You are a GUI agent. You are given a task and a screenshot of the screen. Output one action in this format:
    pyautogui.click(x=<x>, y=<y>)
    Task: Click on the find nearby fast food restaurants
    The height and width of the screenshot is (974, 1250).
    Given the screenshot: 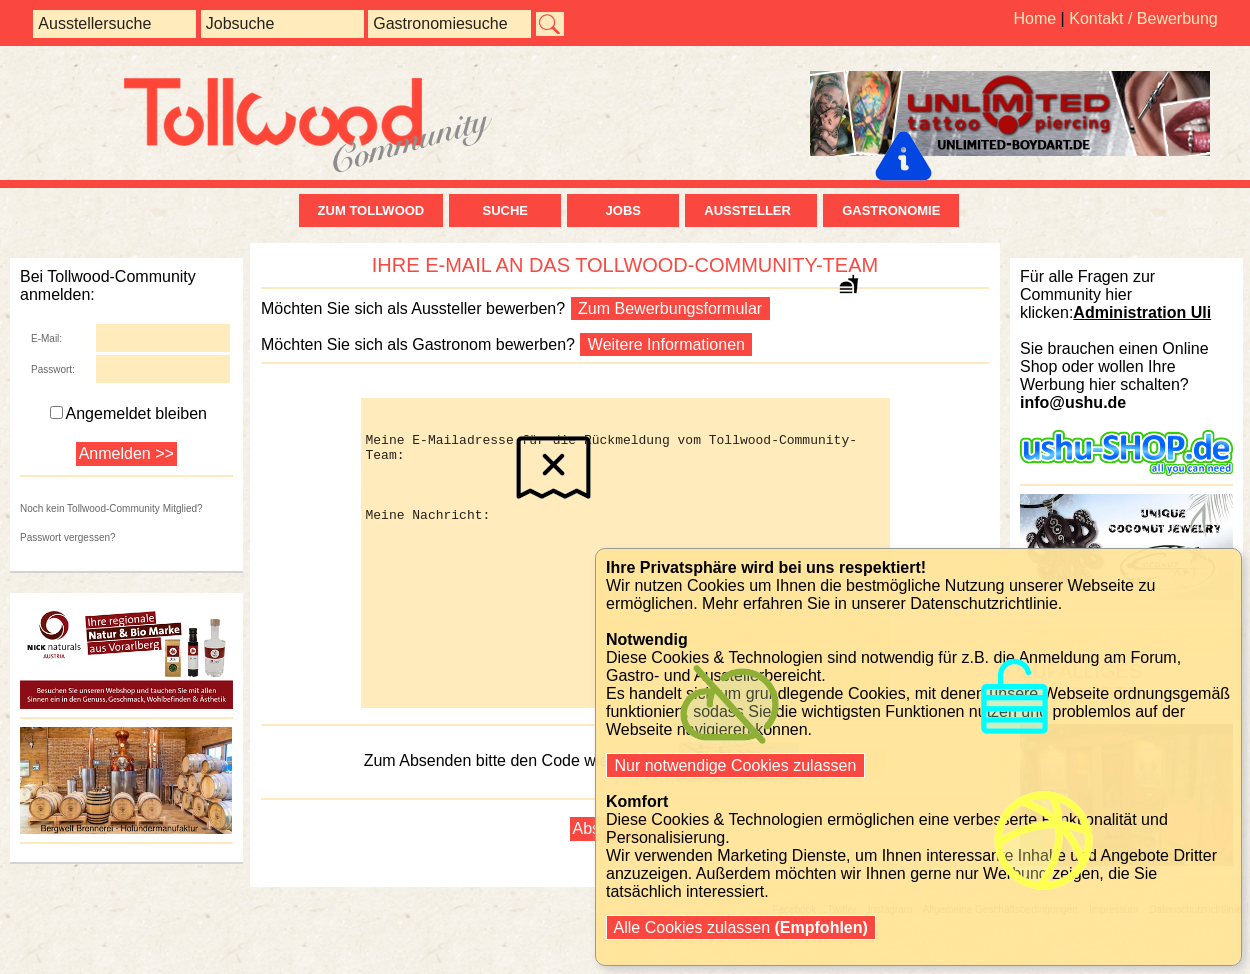 What is the action you would take?
    pyautogui.click(x=849, y=284)
    